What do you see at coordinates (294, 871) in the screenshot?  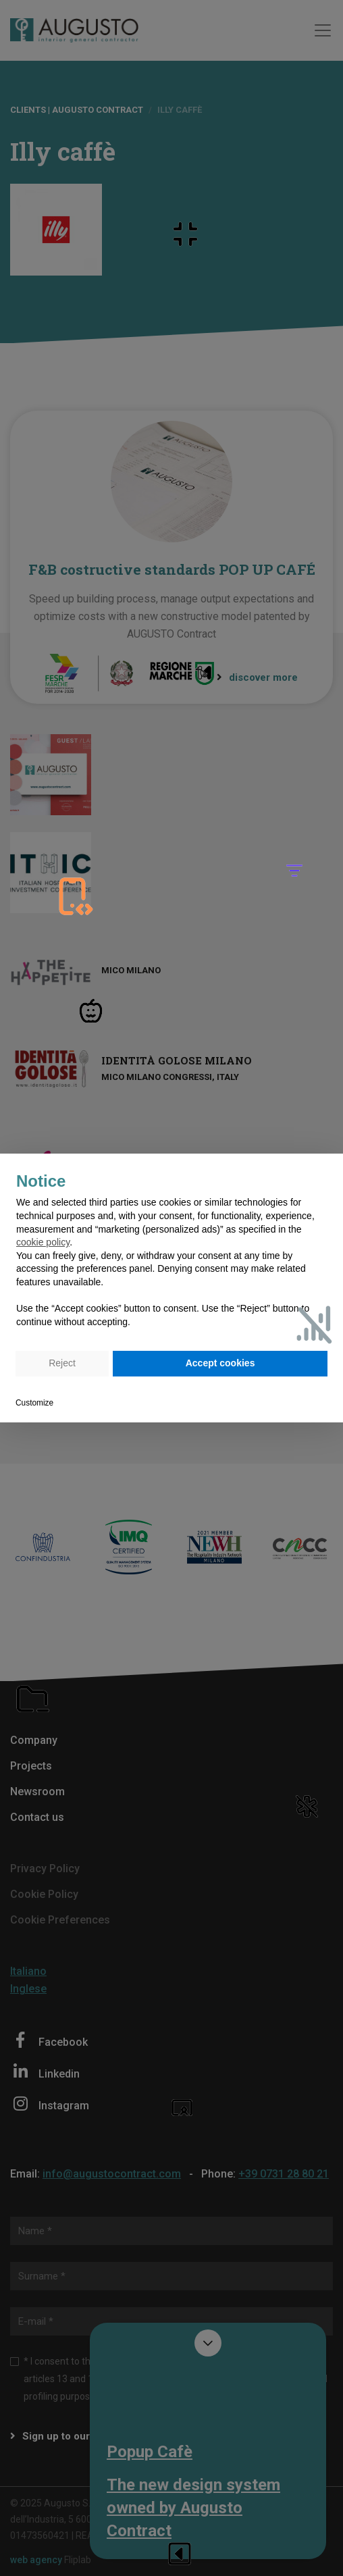 I see `filter or sort list items` at bounding box center [294, 871].